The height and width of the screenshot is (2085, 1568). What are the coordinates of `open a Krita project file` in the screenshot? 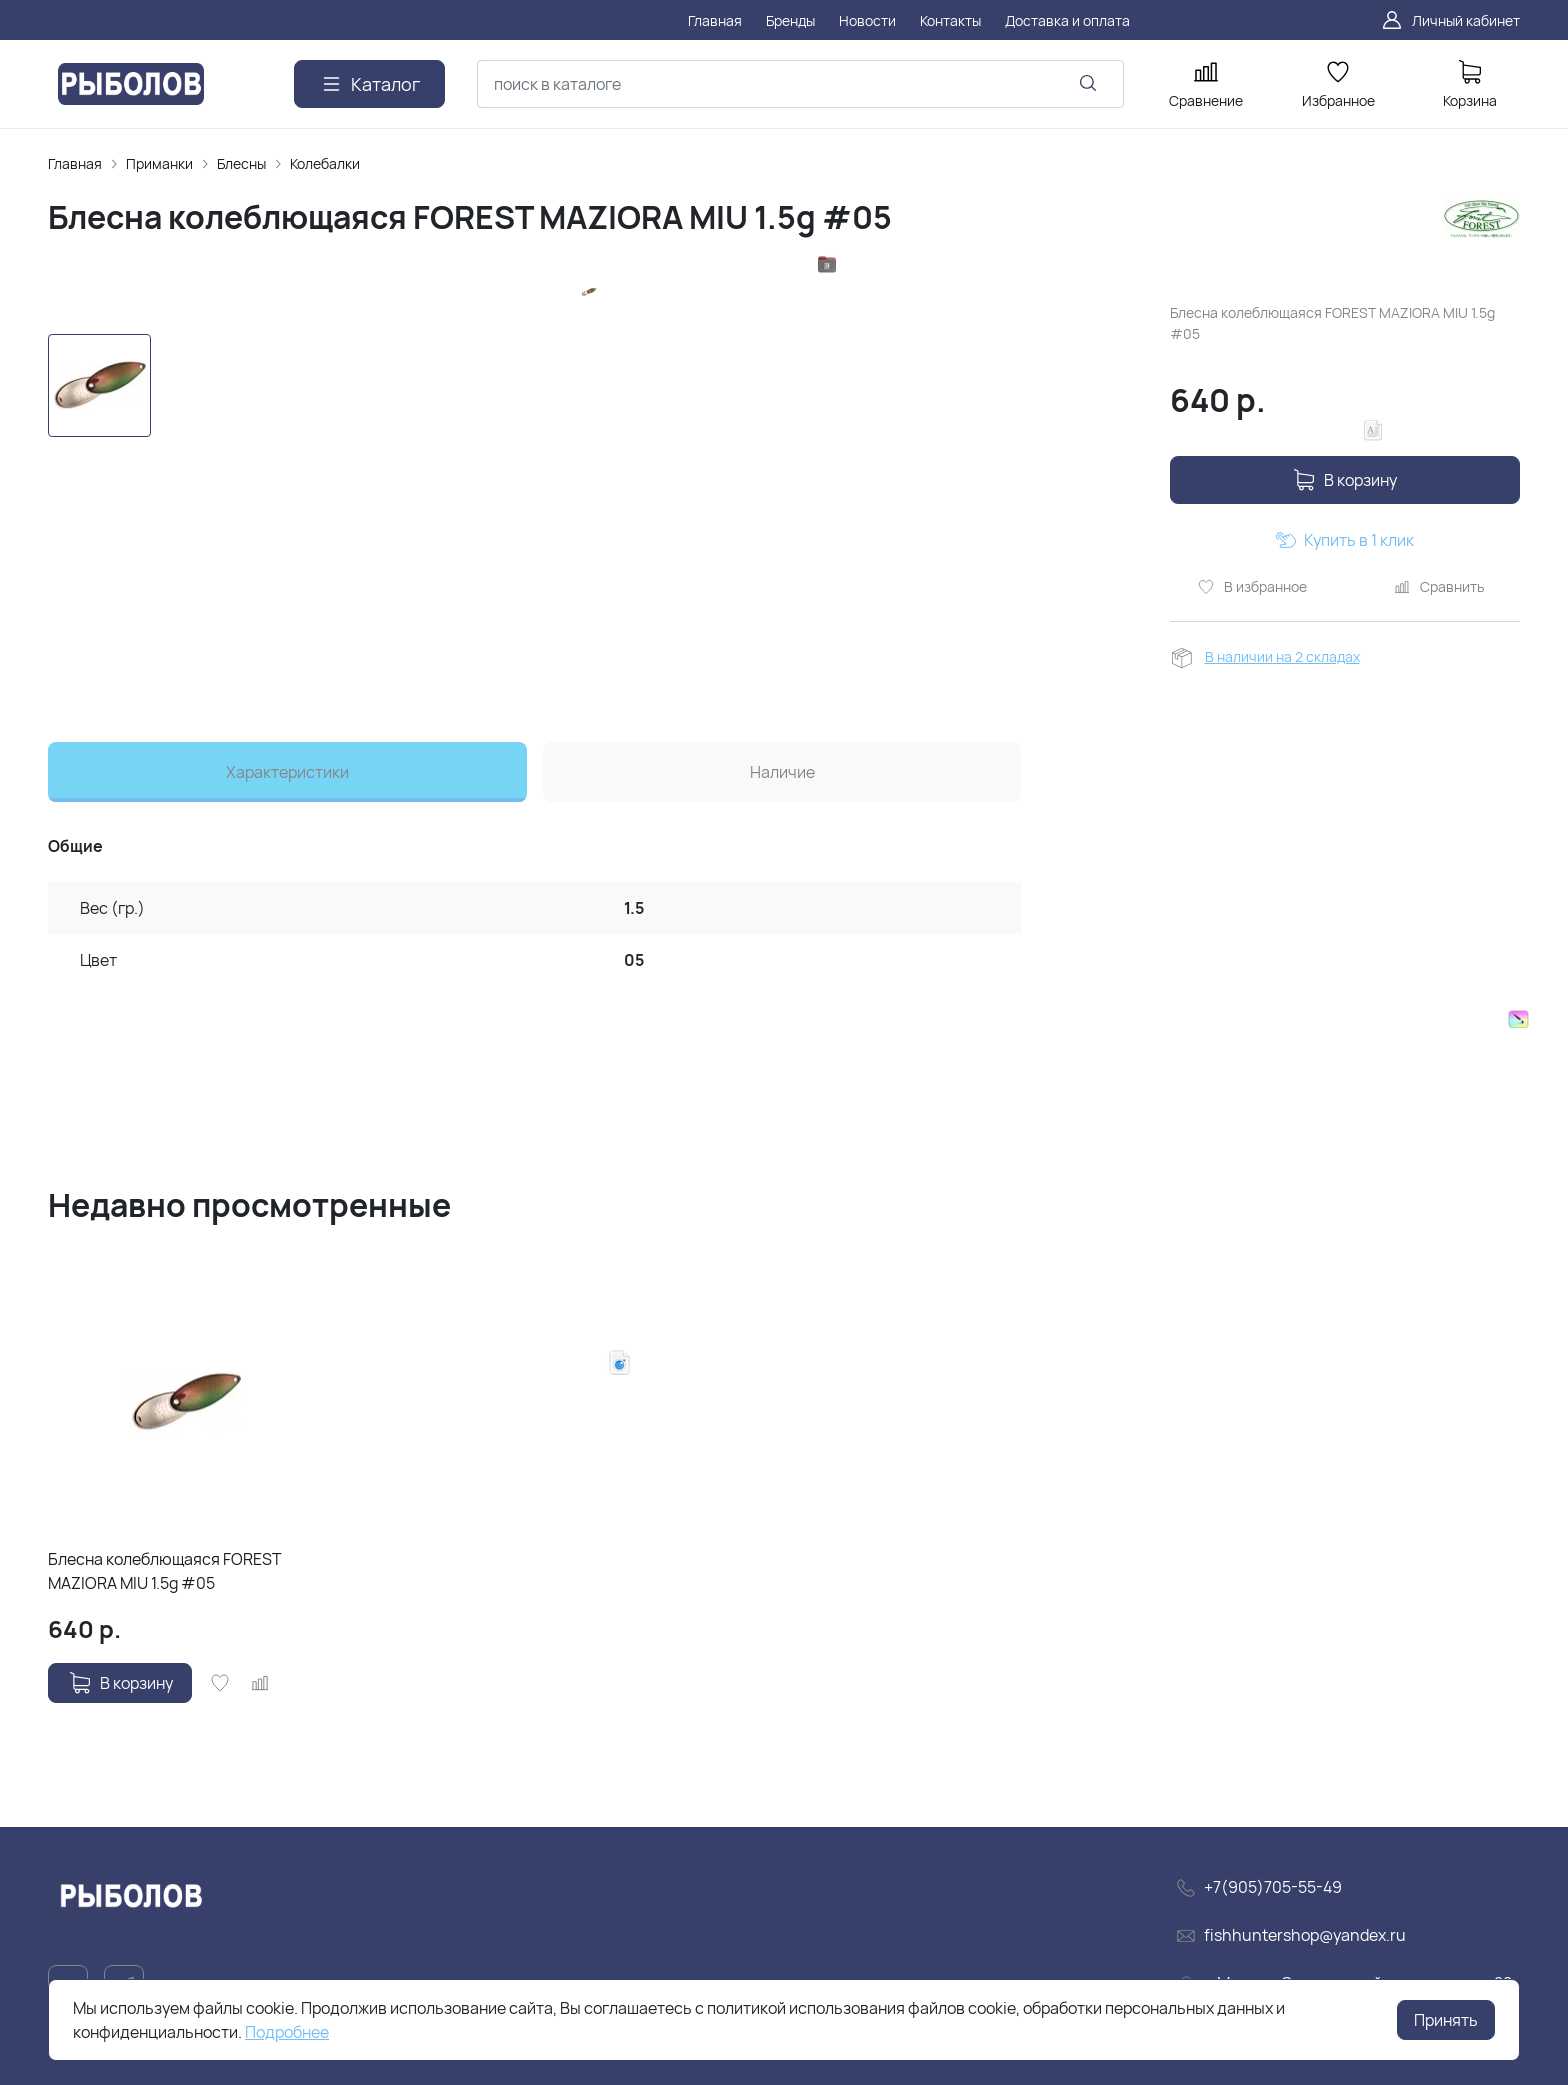 It's located at (1518, 1018).